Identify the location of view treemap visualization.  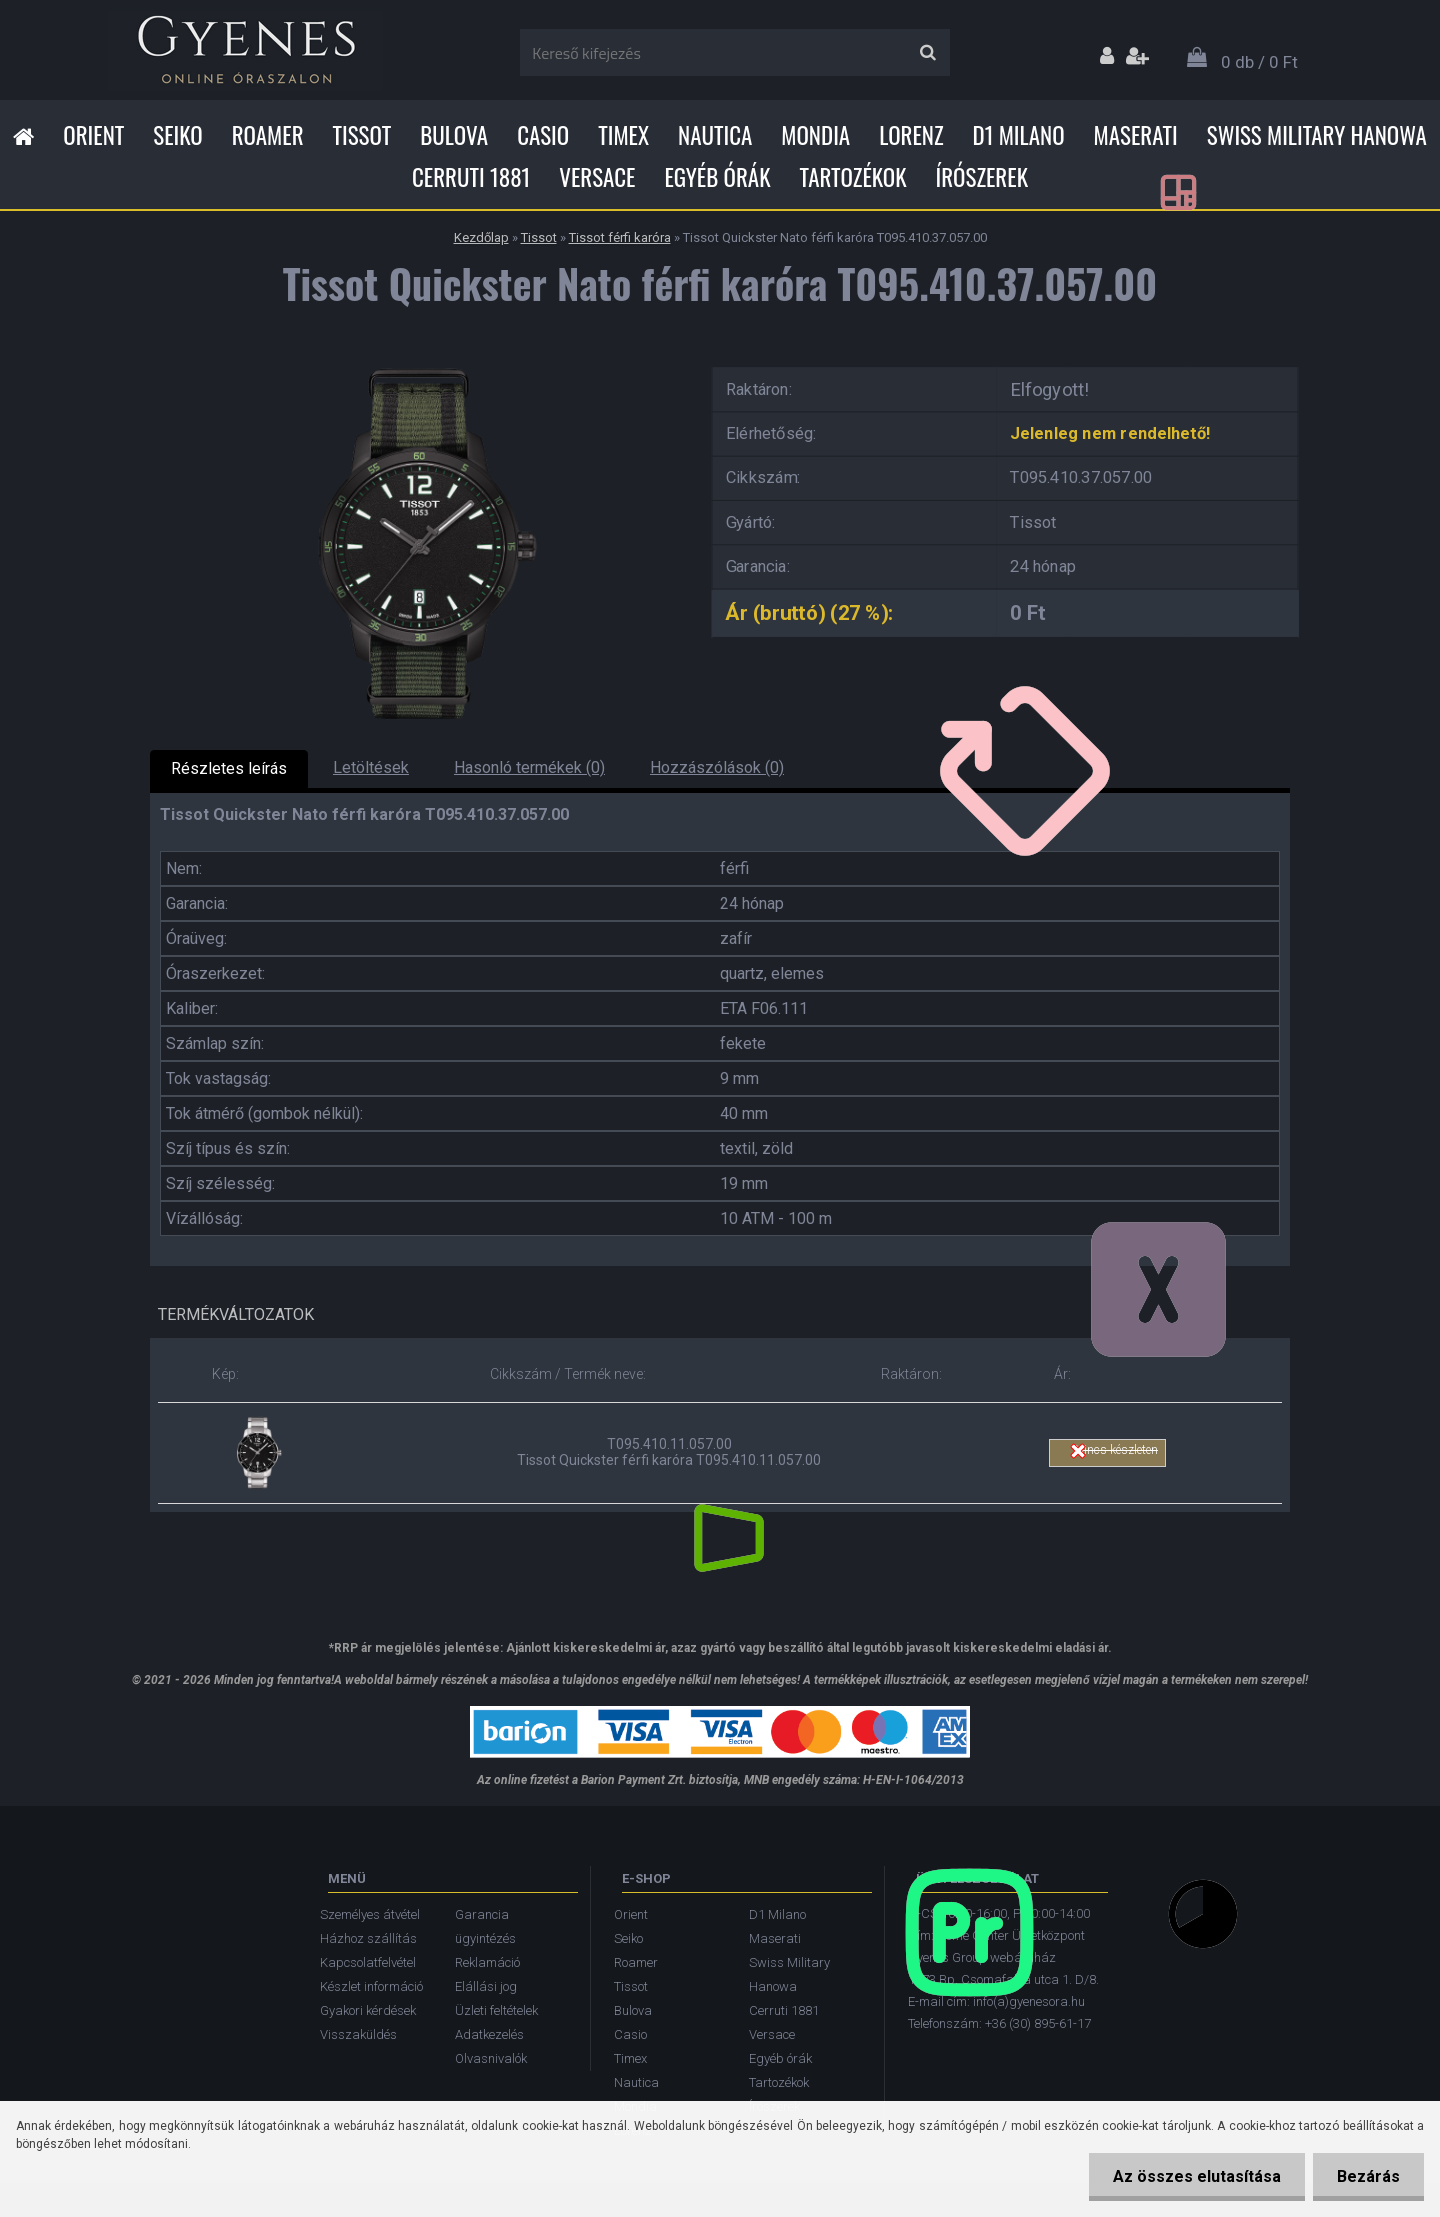
(1178, 192).